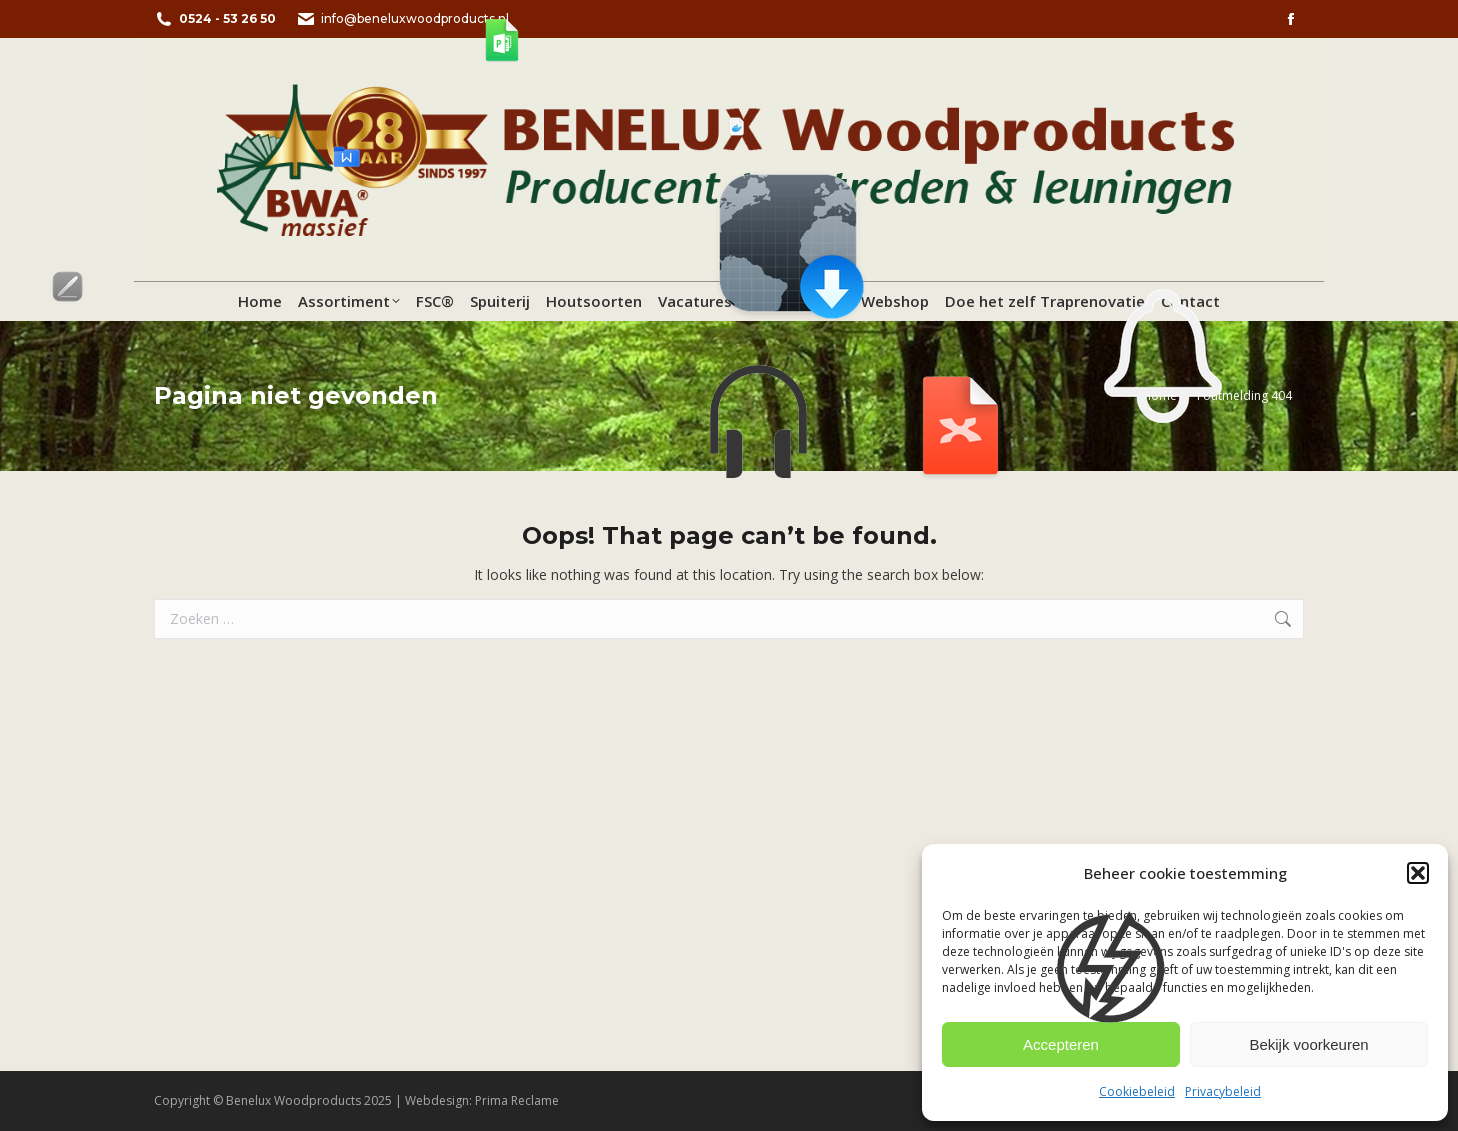  Describe the element at coordinates (346, 157) in the screenshot. I see `open folder containing wps writer documents` at that location.